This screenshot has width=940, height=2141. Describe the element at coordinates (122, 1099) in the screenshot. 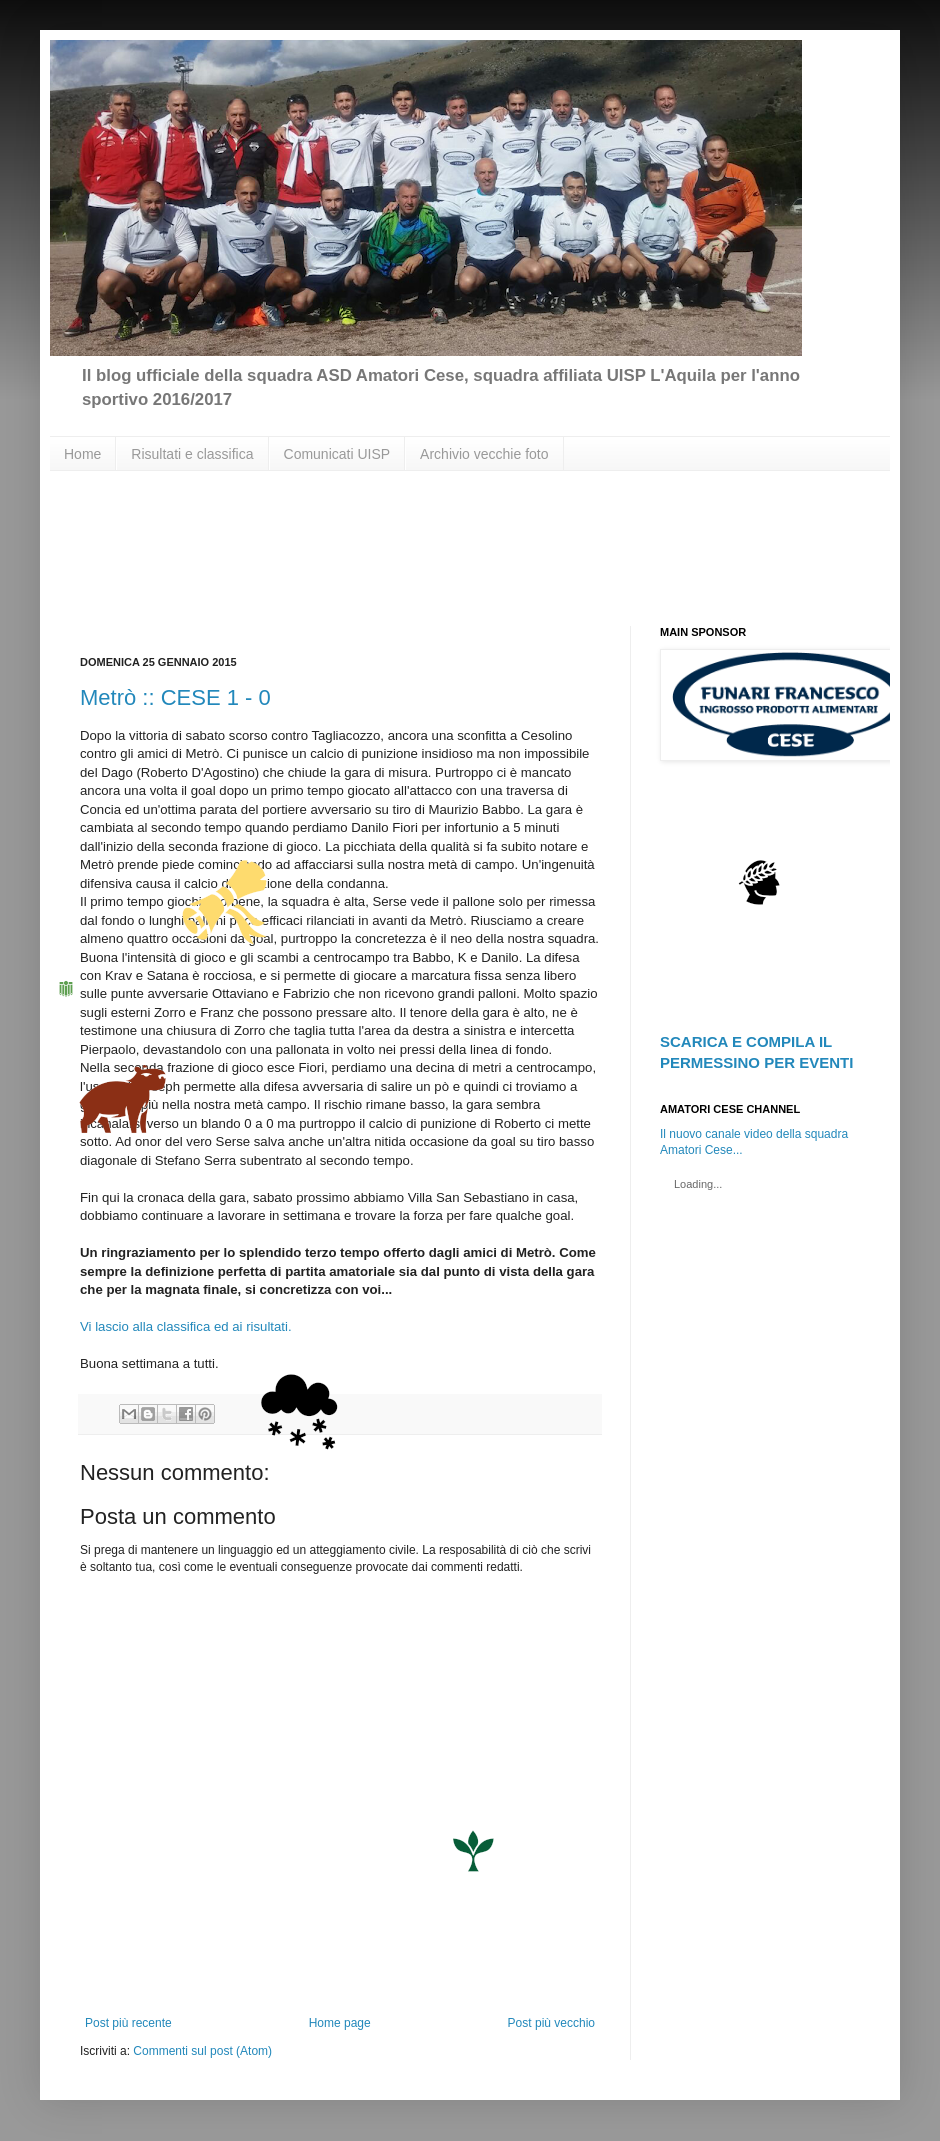

I see `capybara character or avatar selection` at that location.